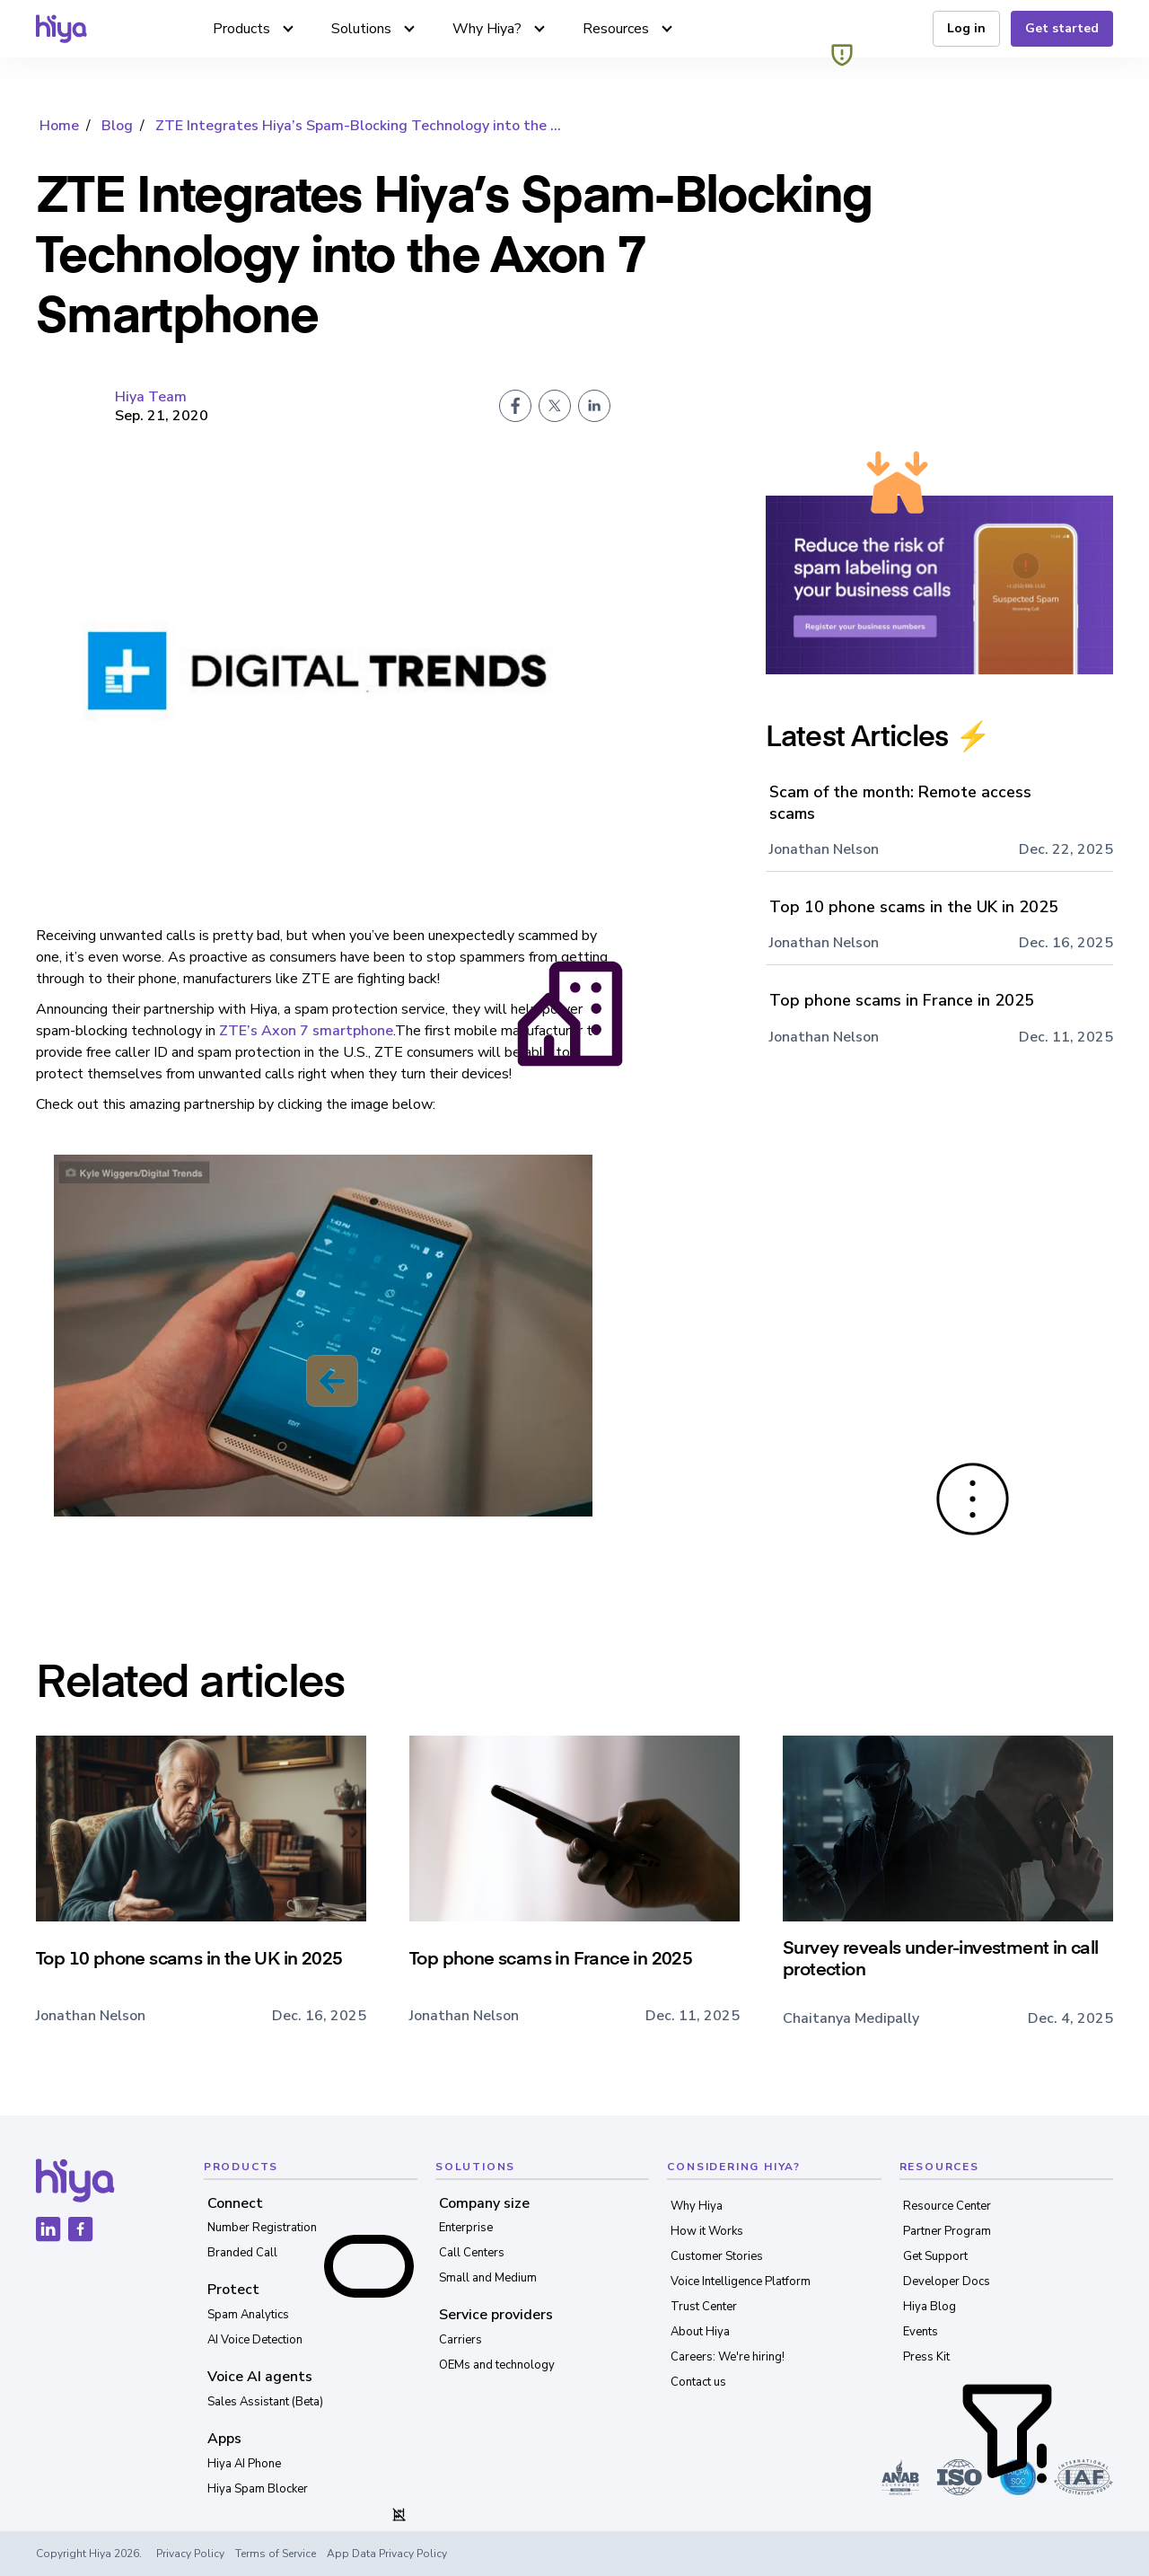  I want to click on filter has an issue or warning, so click(1007, 2429).